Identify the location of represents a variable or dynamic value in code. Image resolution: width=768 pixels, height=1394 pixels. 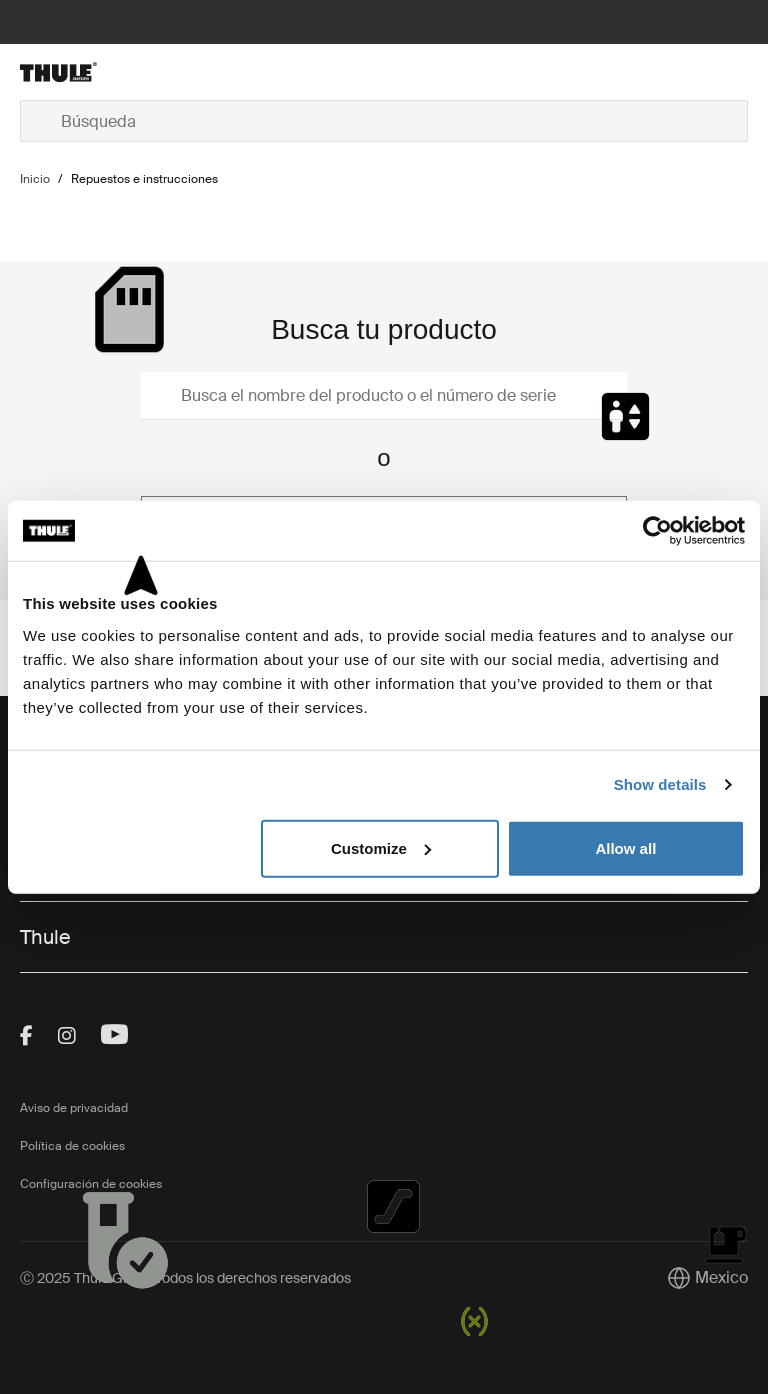
(474, 1321).